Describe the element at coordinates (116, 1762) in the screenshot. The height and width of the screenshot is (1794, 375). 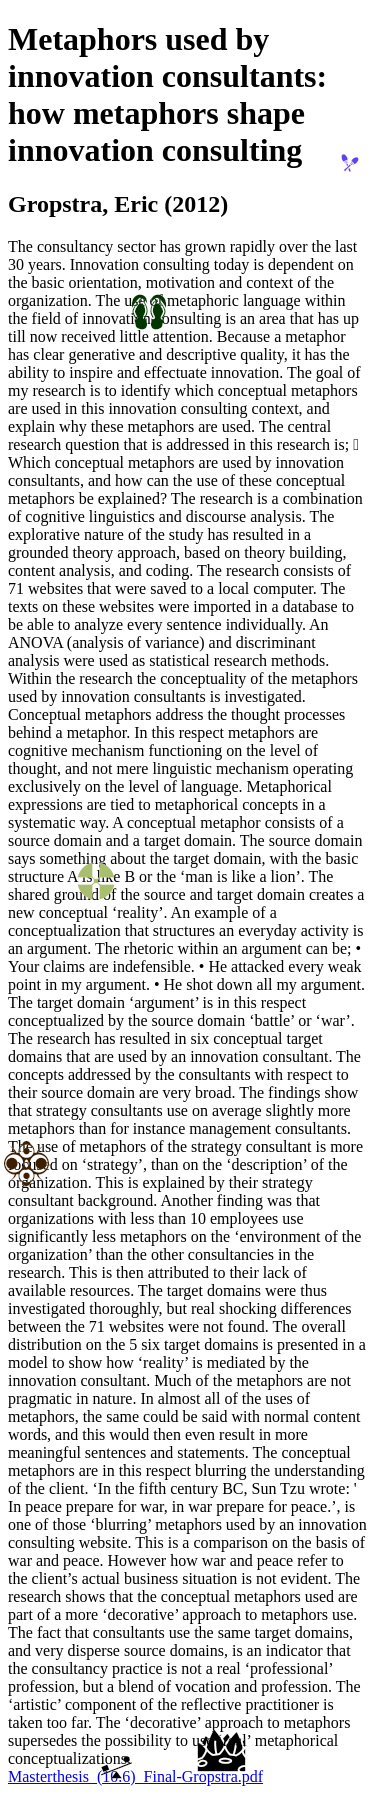
I see `indicates an unbalanced or unequal state` at that location.